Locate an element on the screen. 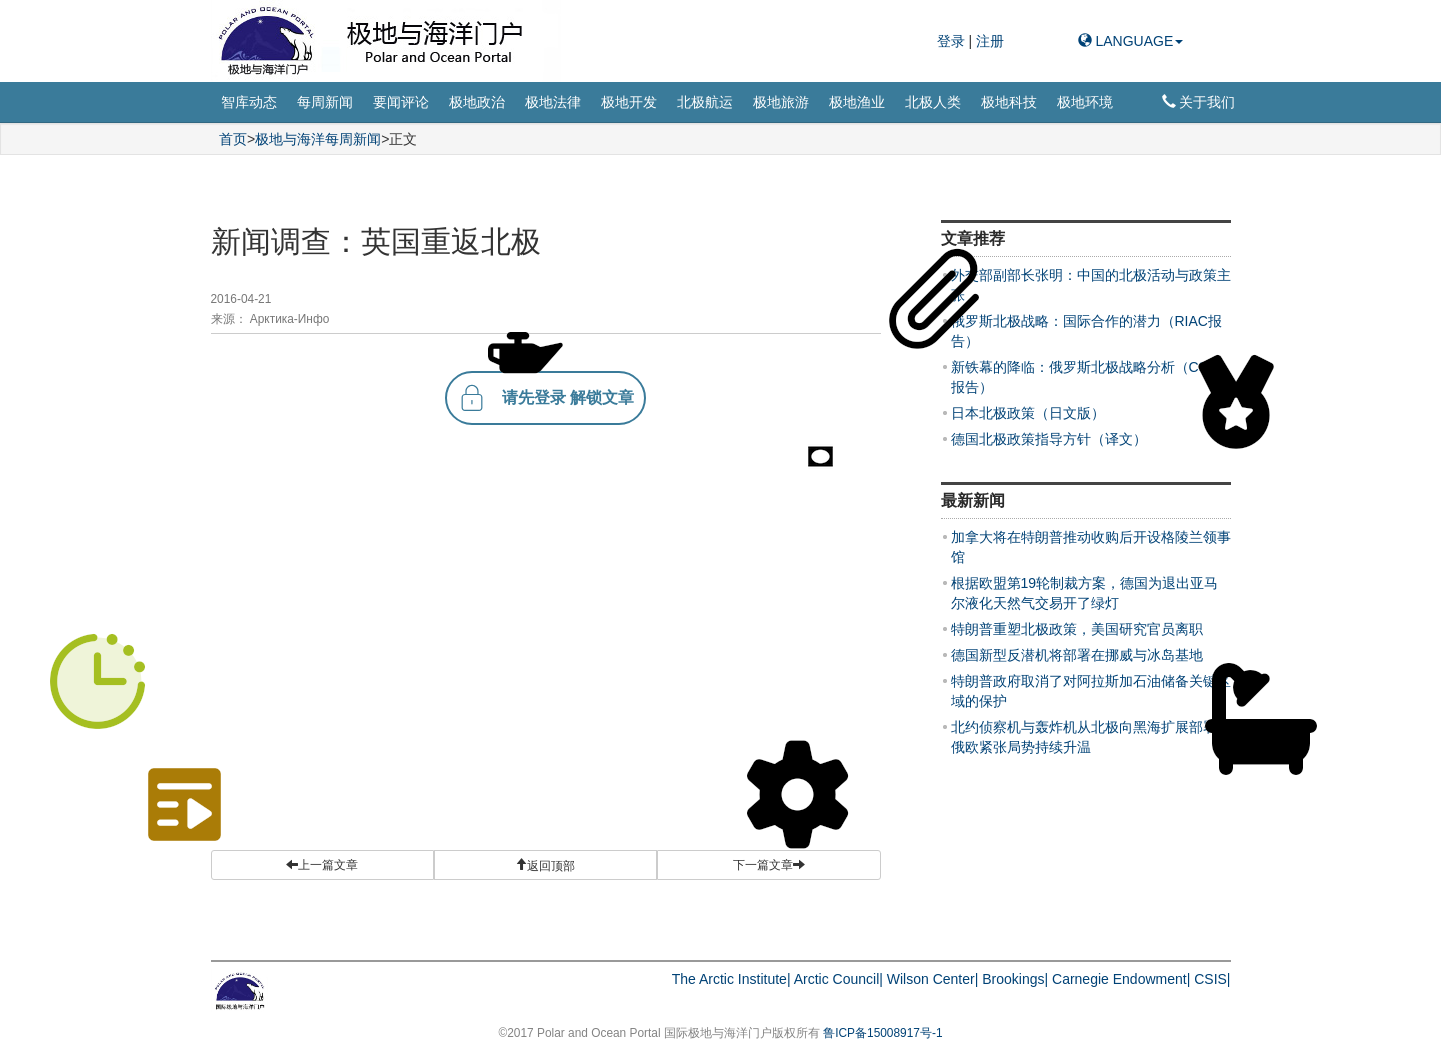 This screenshot has height=1052, width=1441. attach a file to your message is located at coordinates (932, 299).